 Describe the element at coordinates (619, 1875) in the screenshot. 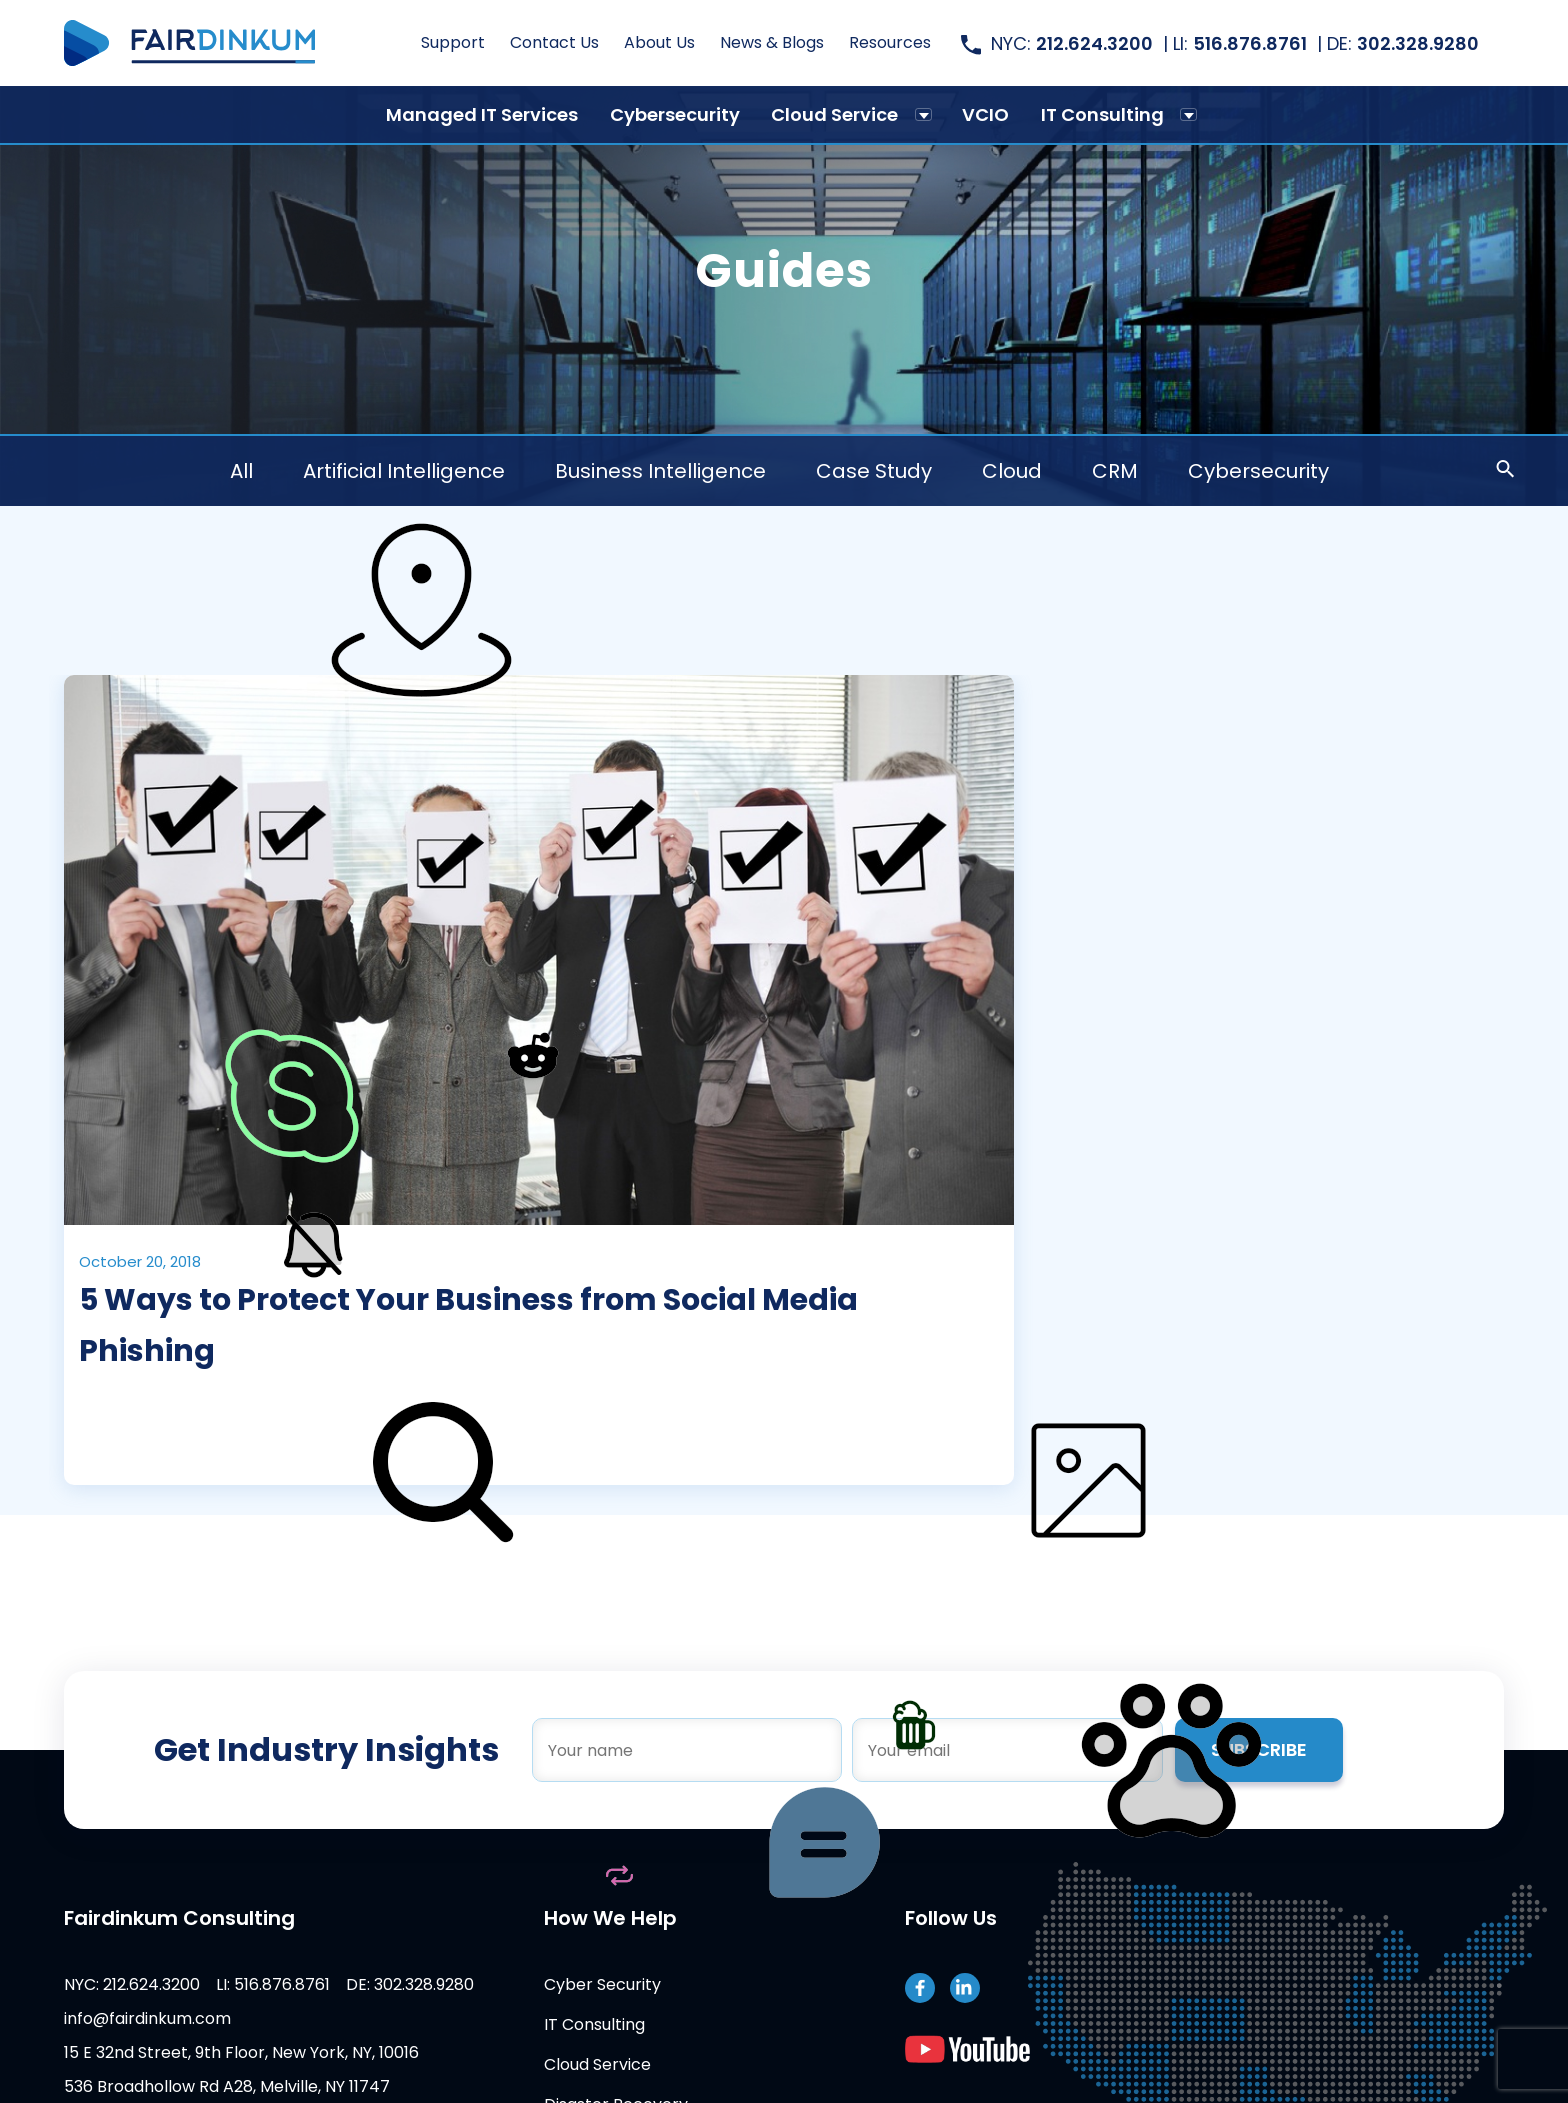

I see `enable repeat mode for playback` at that location.